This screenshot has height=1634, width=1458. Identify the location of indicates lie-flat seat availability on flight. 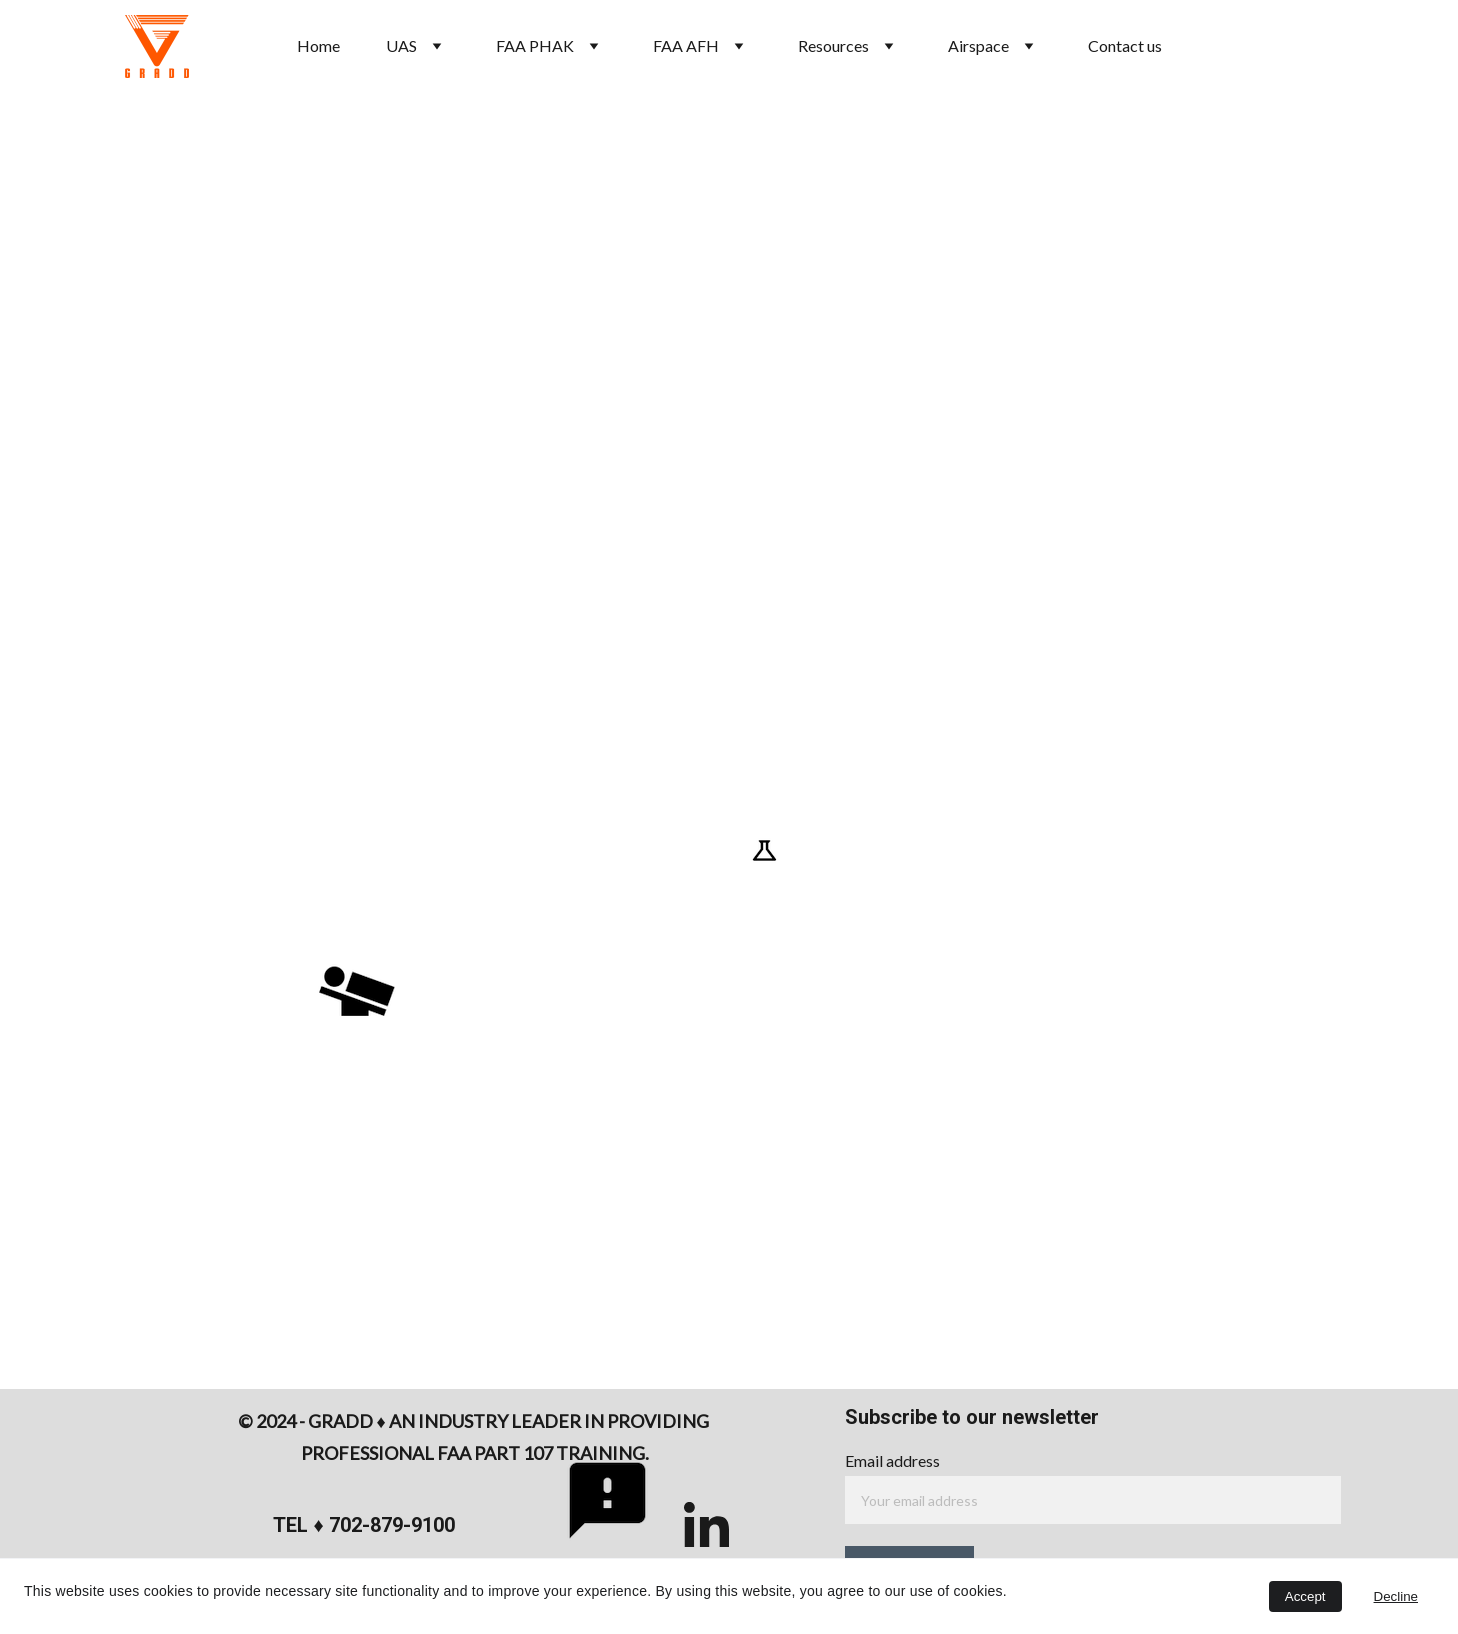
(355, 992).